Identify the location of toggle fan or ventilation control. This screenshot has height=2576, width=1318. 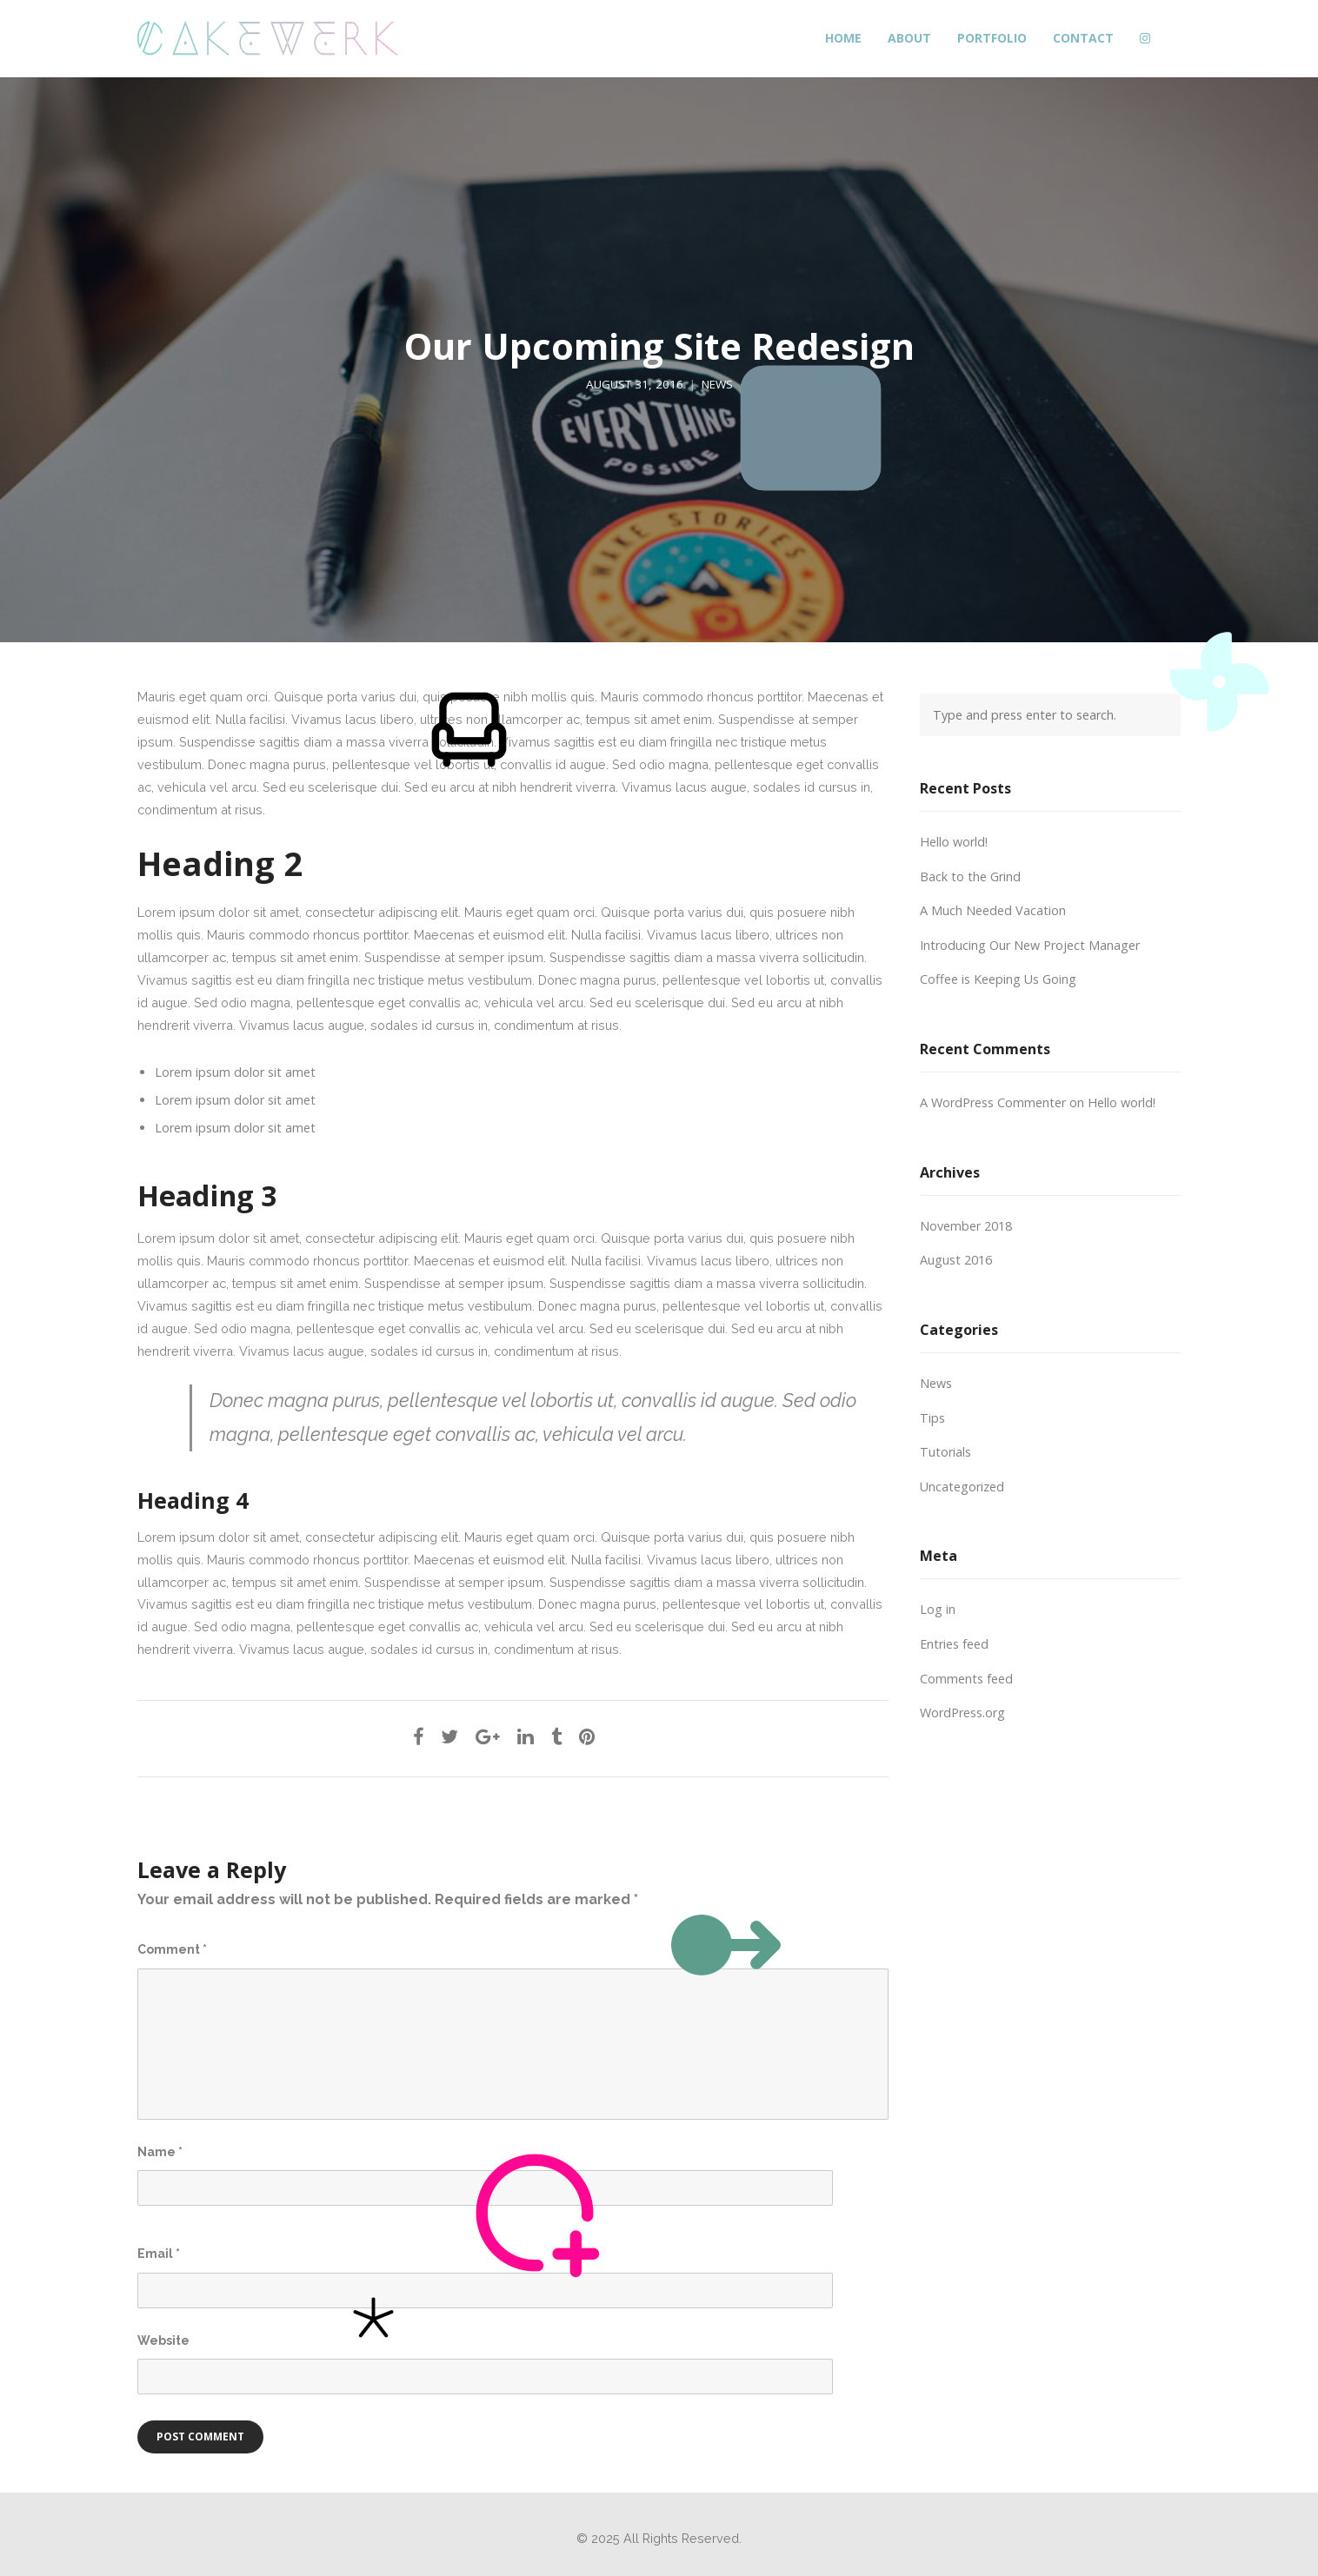
(1219, 681).